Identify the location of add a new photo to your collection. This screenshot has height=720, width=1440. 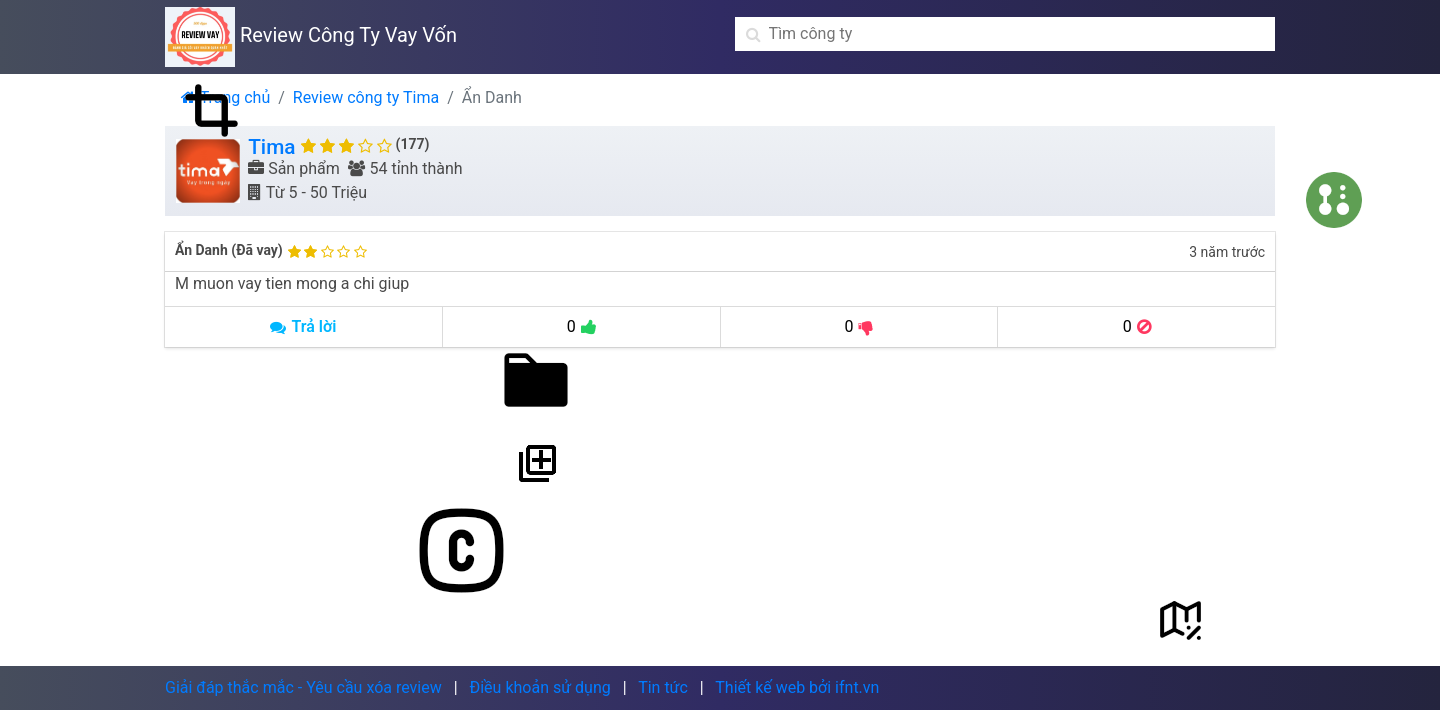
(537, 463).